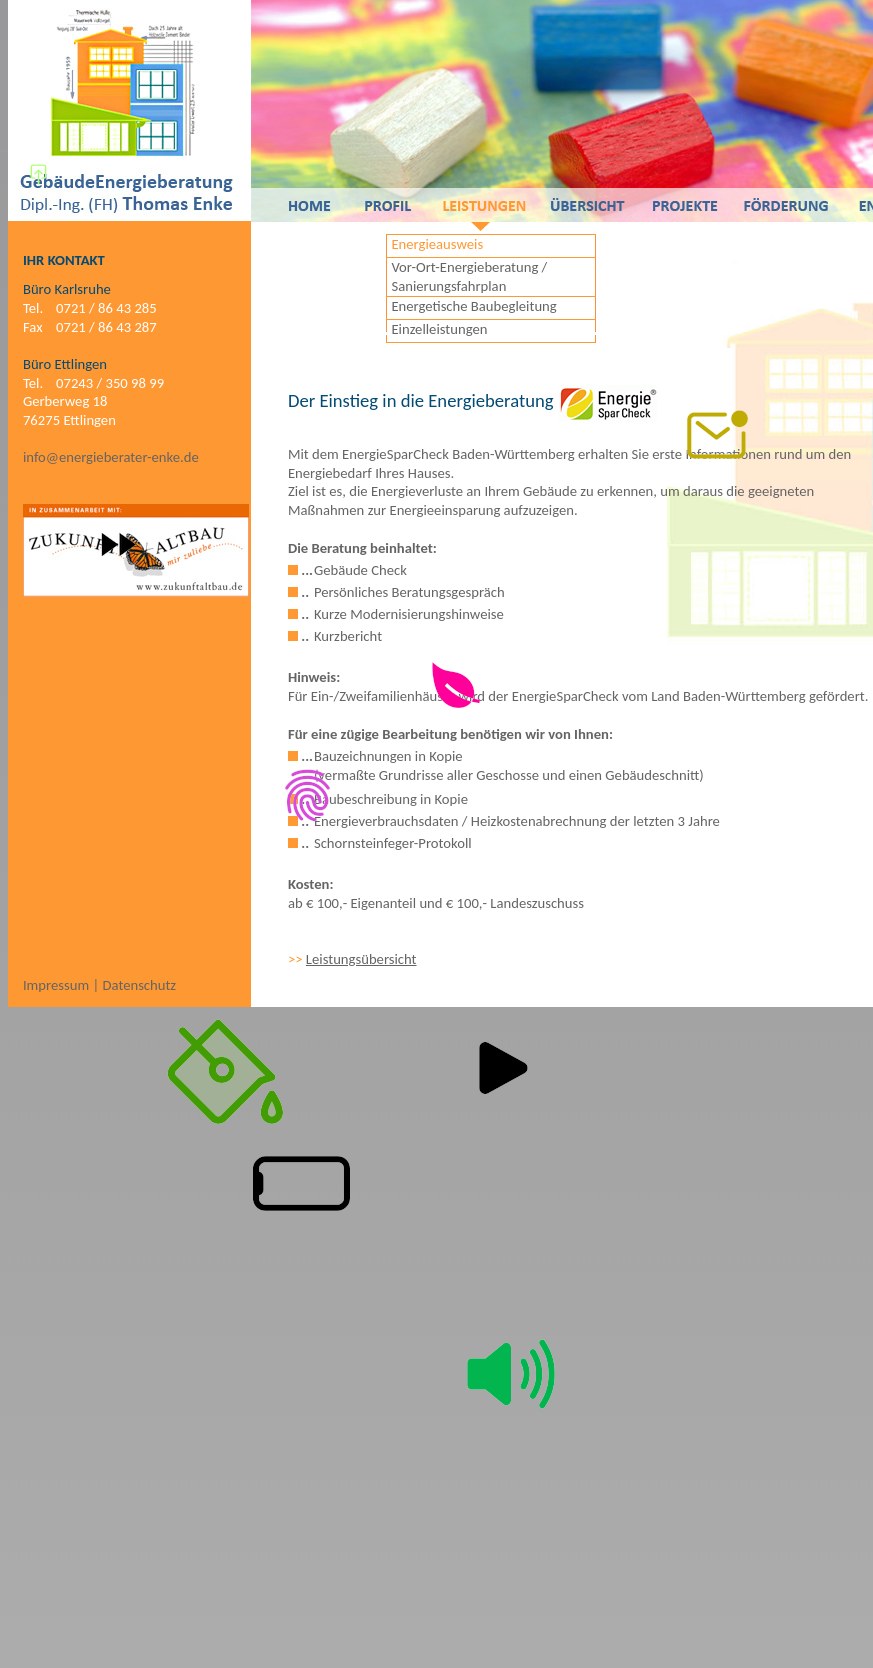 Image resolution: width=873 pixels, height=1668 pixels. What do you see at coordinates (117, 544) in the screenshot?
I see `skip forward in media playback` at bounding box center [117, 544].